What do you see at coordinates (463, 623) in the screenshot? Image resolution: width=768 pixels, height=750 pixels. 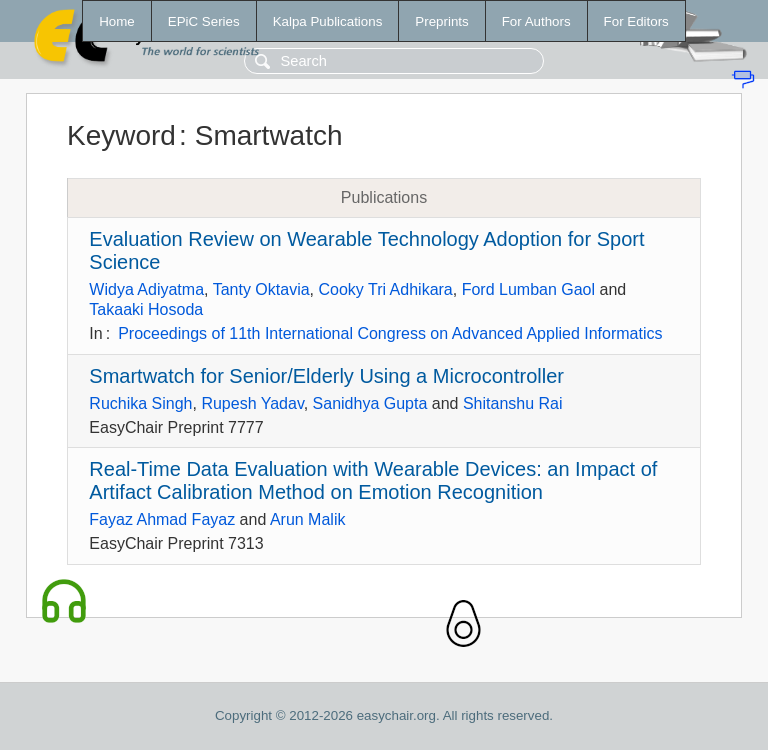 I see `browse healthy food or recipe options` at bounding box center [463, 623].